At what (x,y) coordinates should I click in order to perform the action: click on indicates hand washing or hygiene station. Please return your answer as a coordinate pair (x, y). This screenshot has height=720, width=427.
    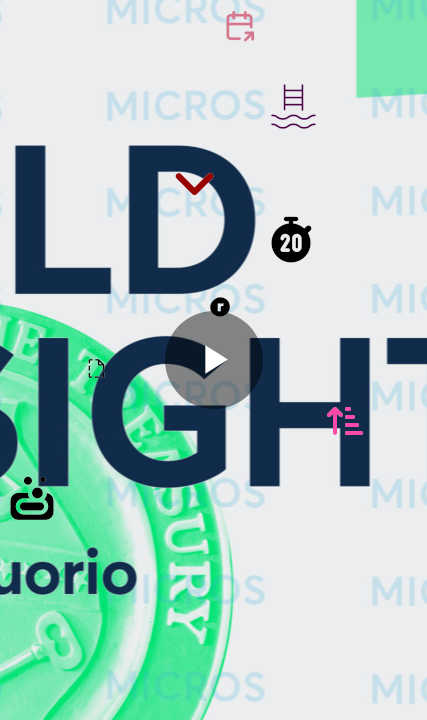
    Looking at the image, I should click on (32, 501).